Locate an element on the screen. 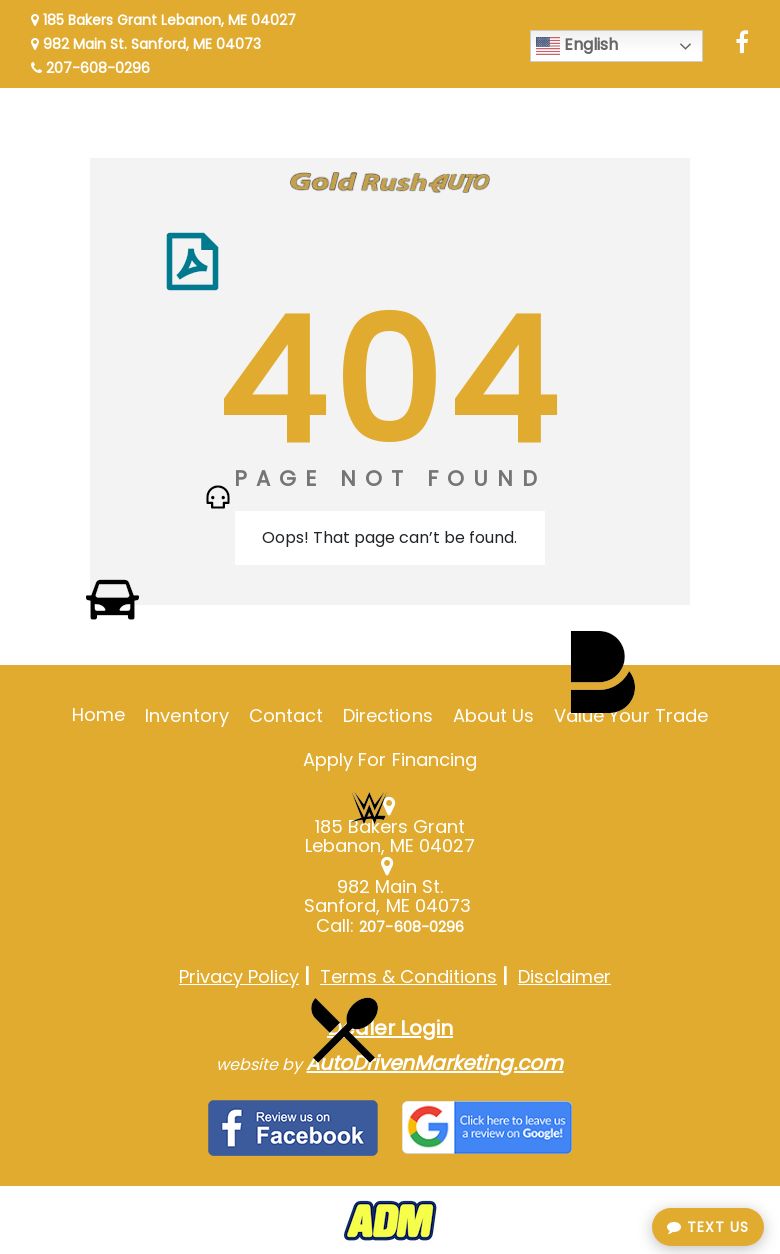  WWE official logo is located at coordinates (369, 808).